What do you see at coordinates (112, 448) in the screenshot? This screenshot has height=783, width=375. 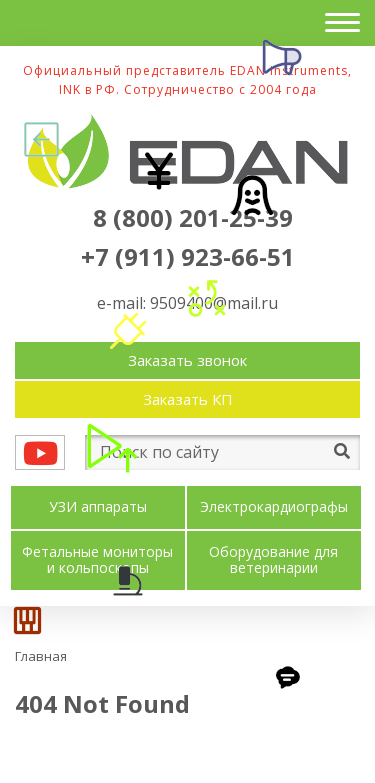 I see `run code in cell above` at bounding box center [112, 448].